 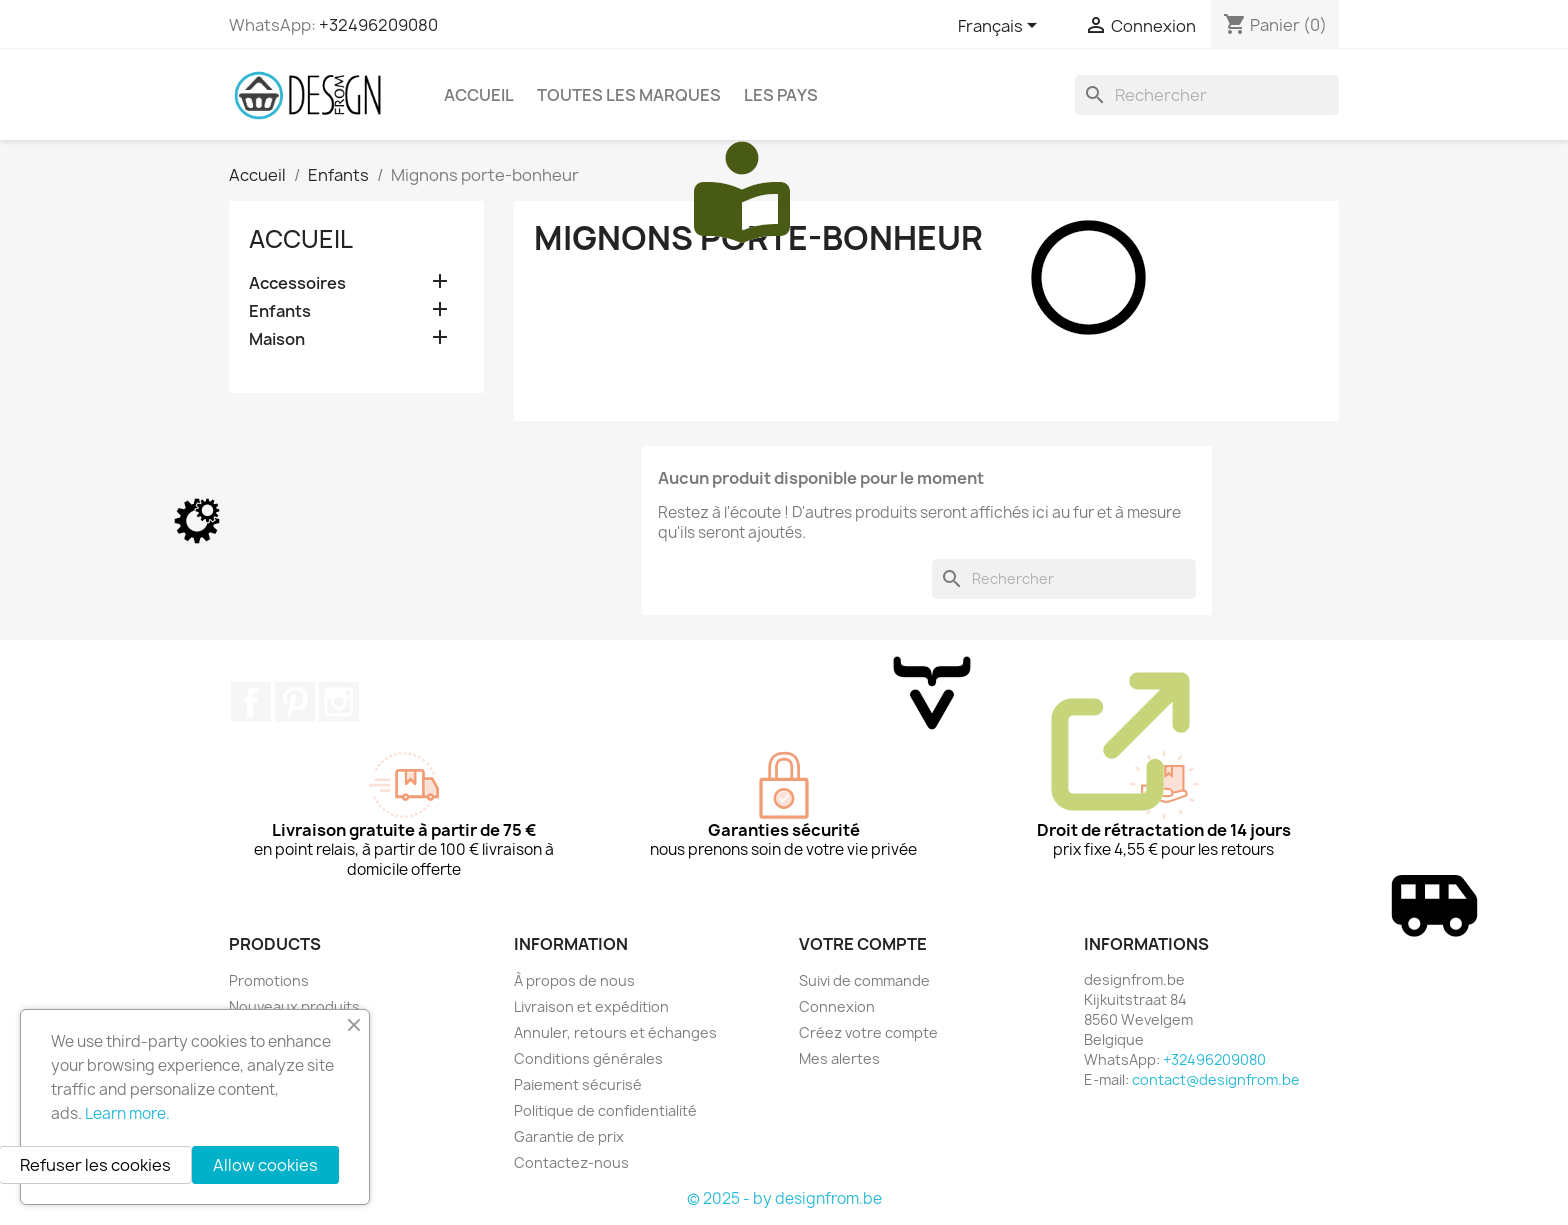 What do you see at coordinates (197, 521) in the screenshot?
I see `WHMCS web hosting billing and automation platform logo` at bounding box center [197, 521].